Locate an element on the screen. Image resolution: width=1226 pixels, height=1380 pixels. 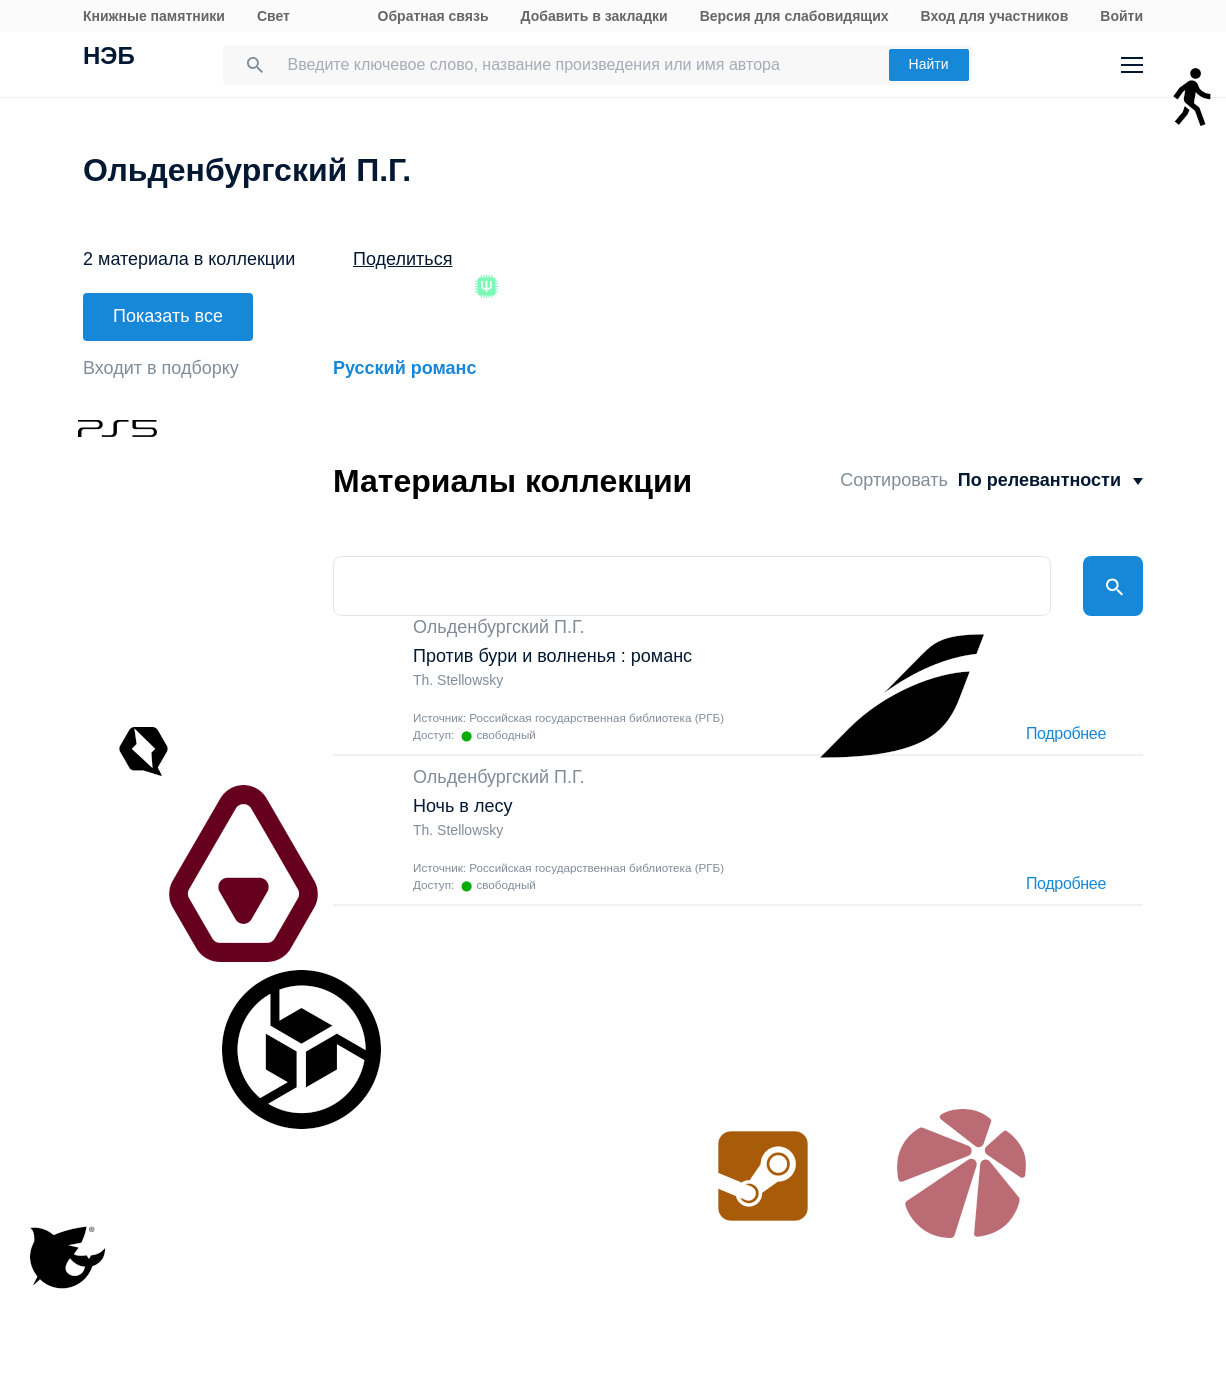
open steam gaming platform is located at coordinates (763, 1176).